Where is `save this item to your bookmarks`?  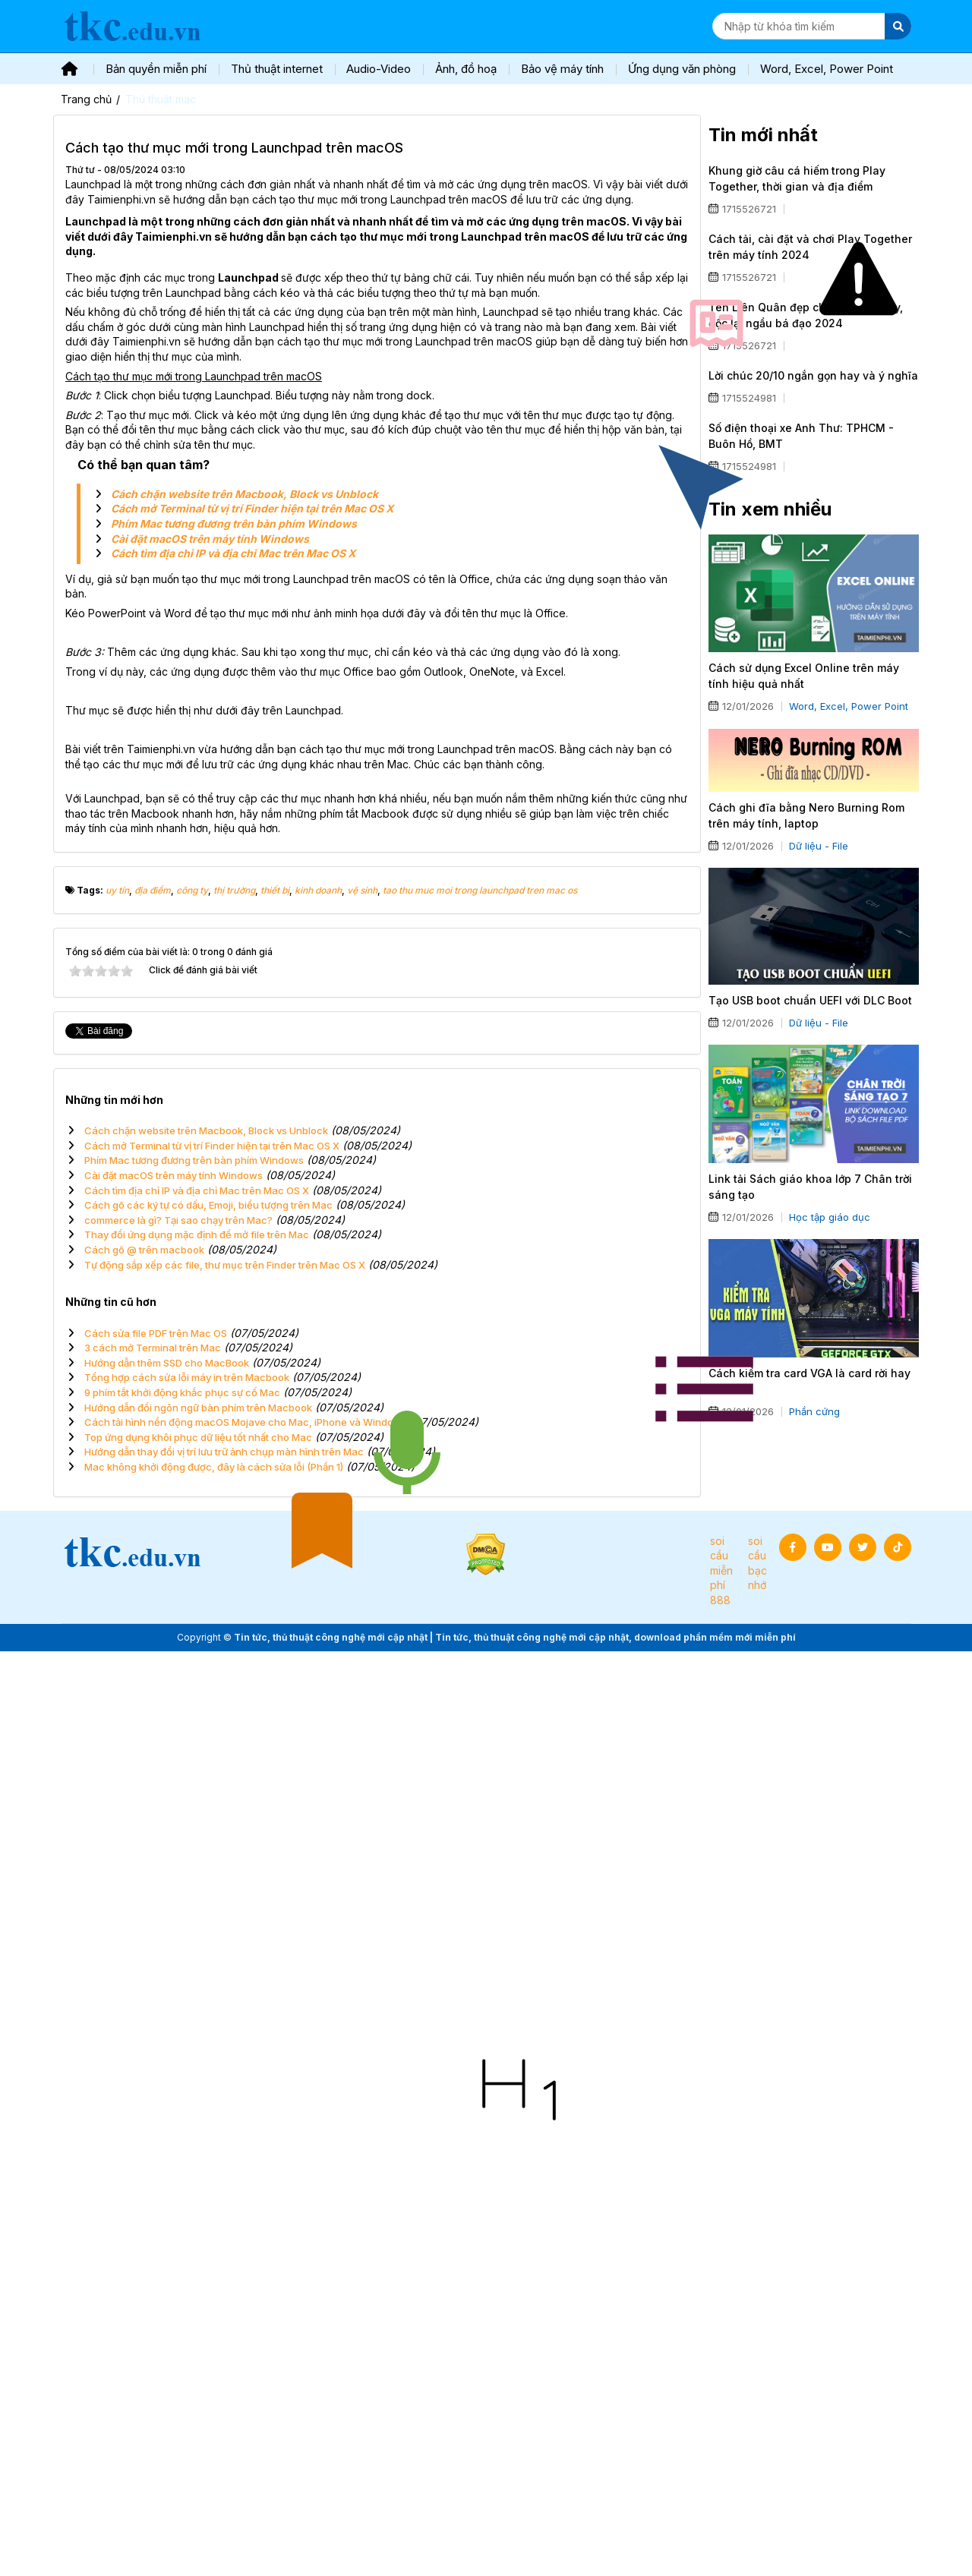
save this item to your bookmarks is located at coordinates (322, 1531).